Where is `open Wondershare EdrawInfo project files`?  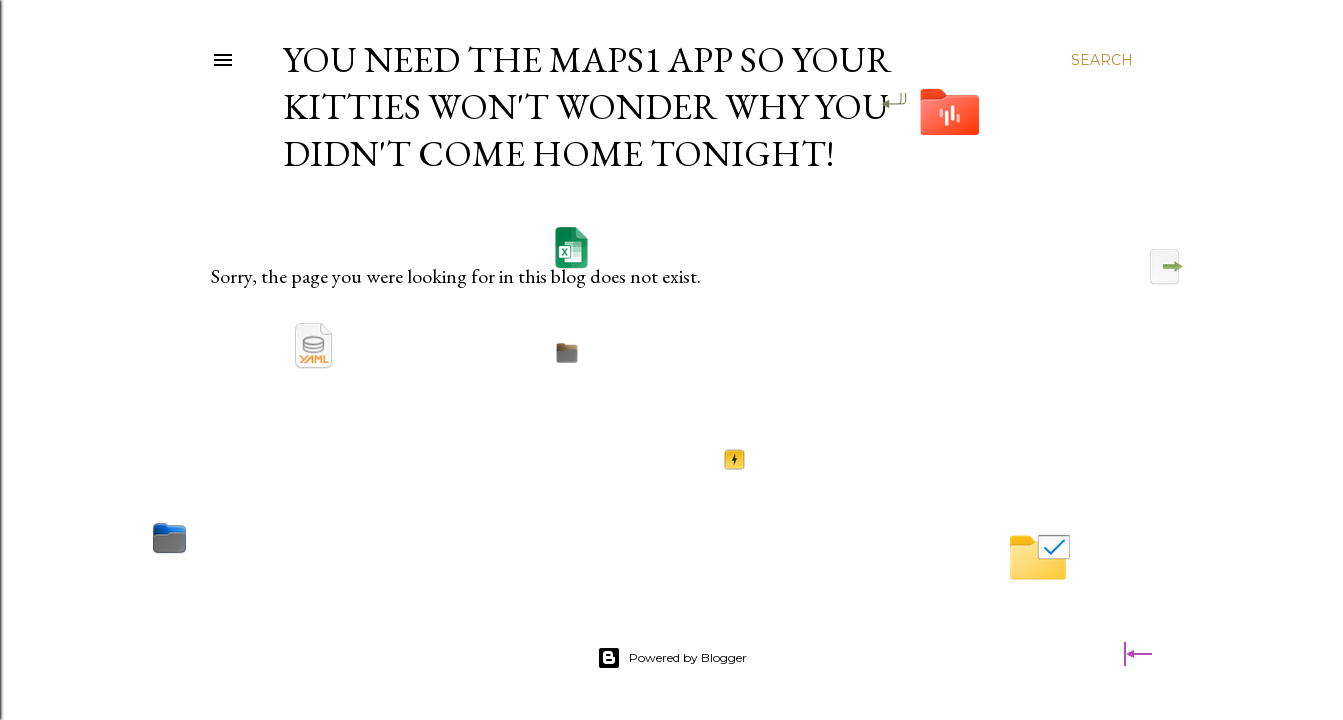
open Wondershare EdrawInfo project files is located at coordinates (949, 113).